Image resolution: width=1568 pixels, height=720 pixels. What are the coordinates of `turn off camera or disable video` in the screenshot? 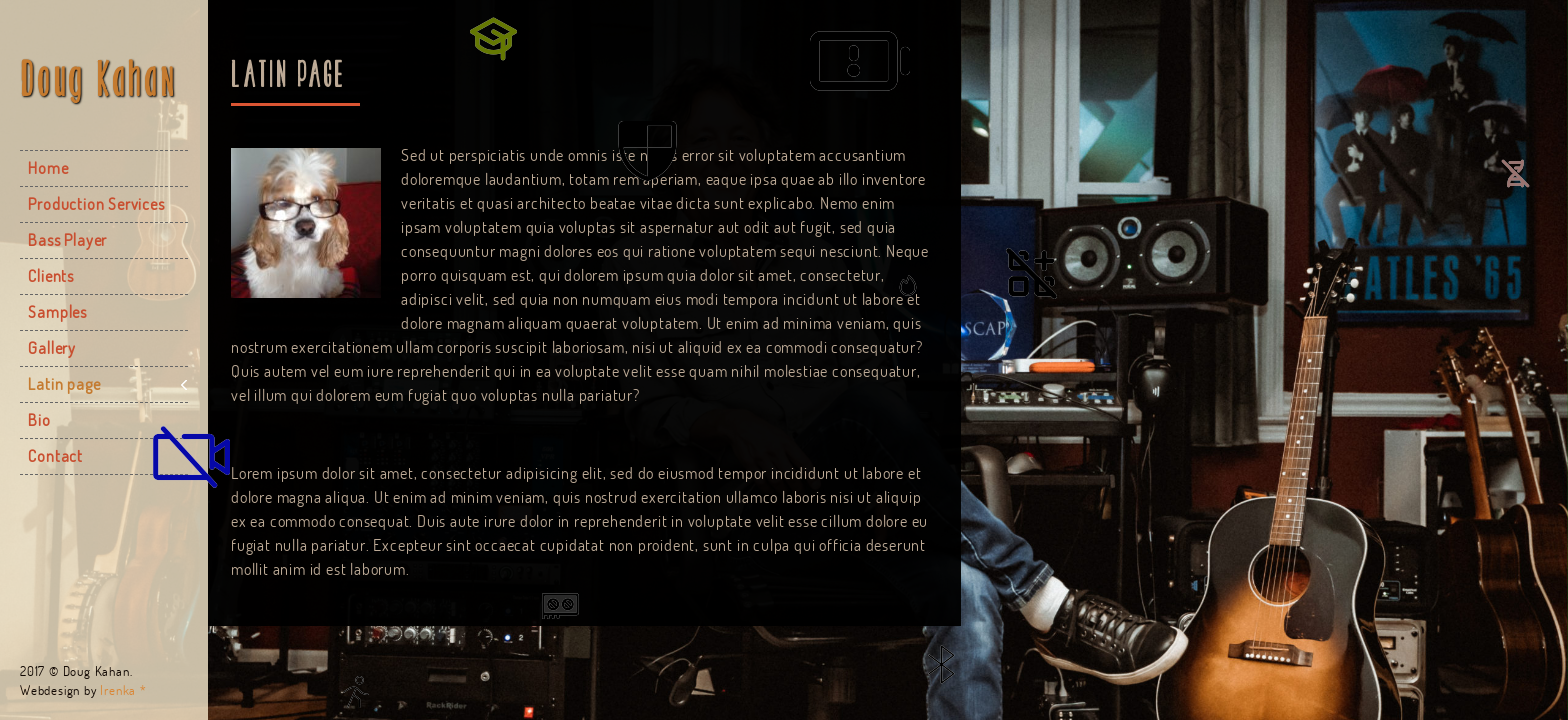 It's located at (189, 457).